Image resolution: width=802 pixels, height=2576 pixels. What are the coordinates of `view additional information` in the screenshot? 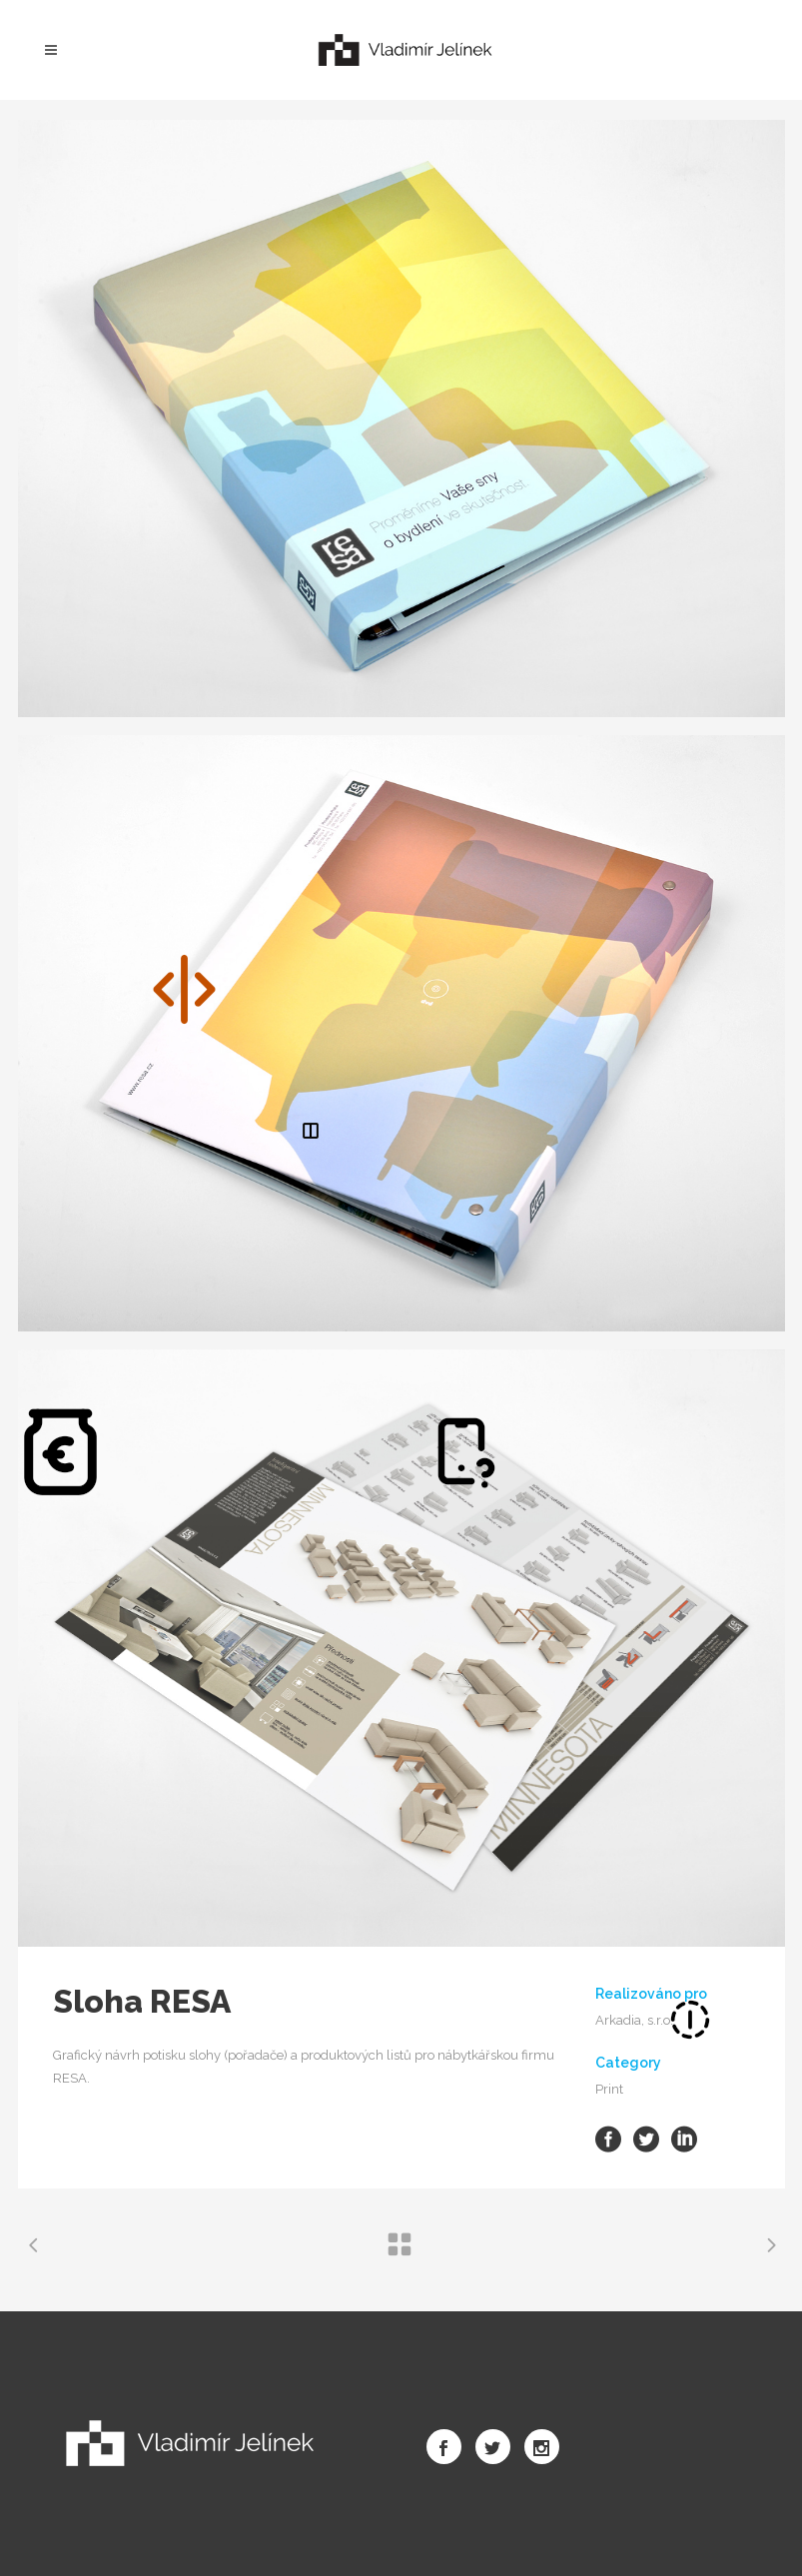 It's located at (690, 2020).